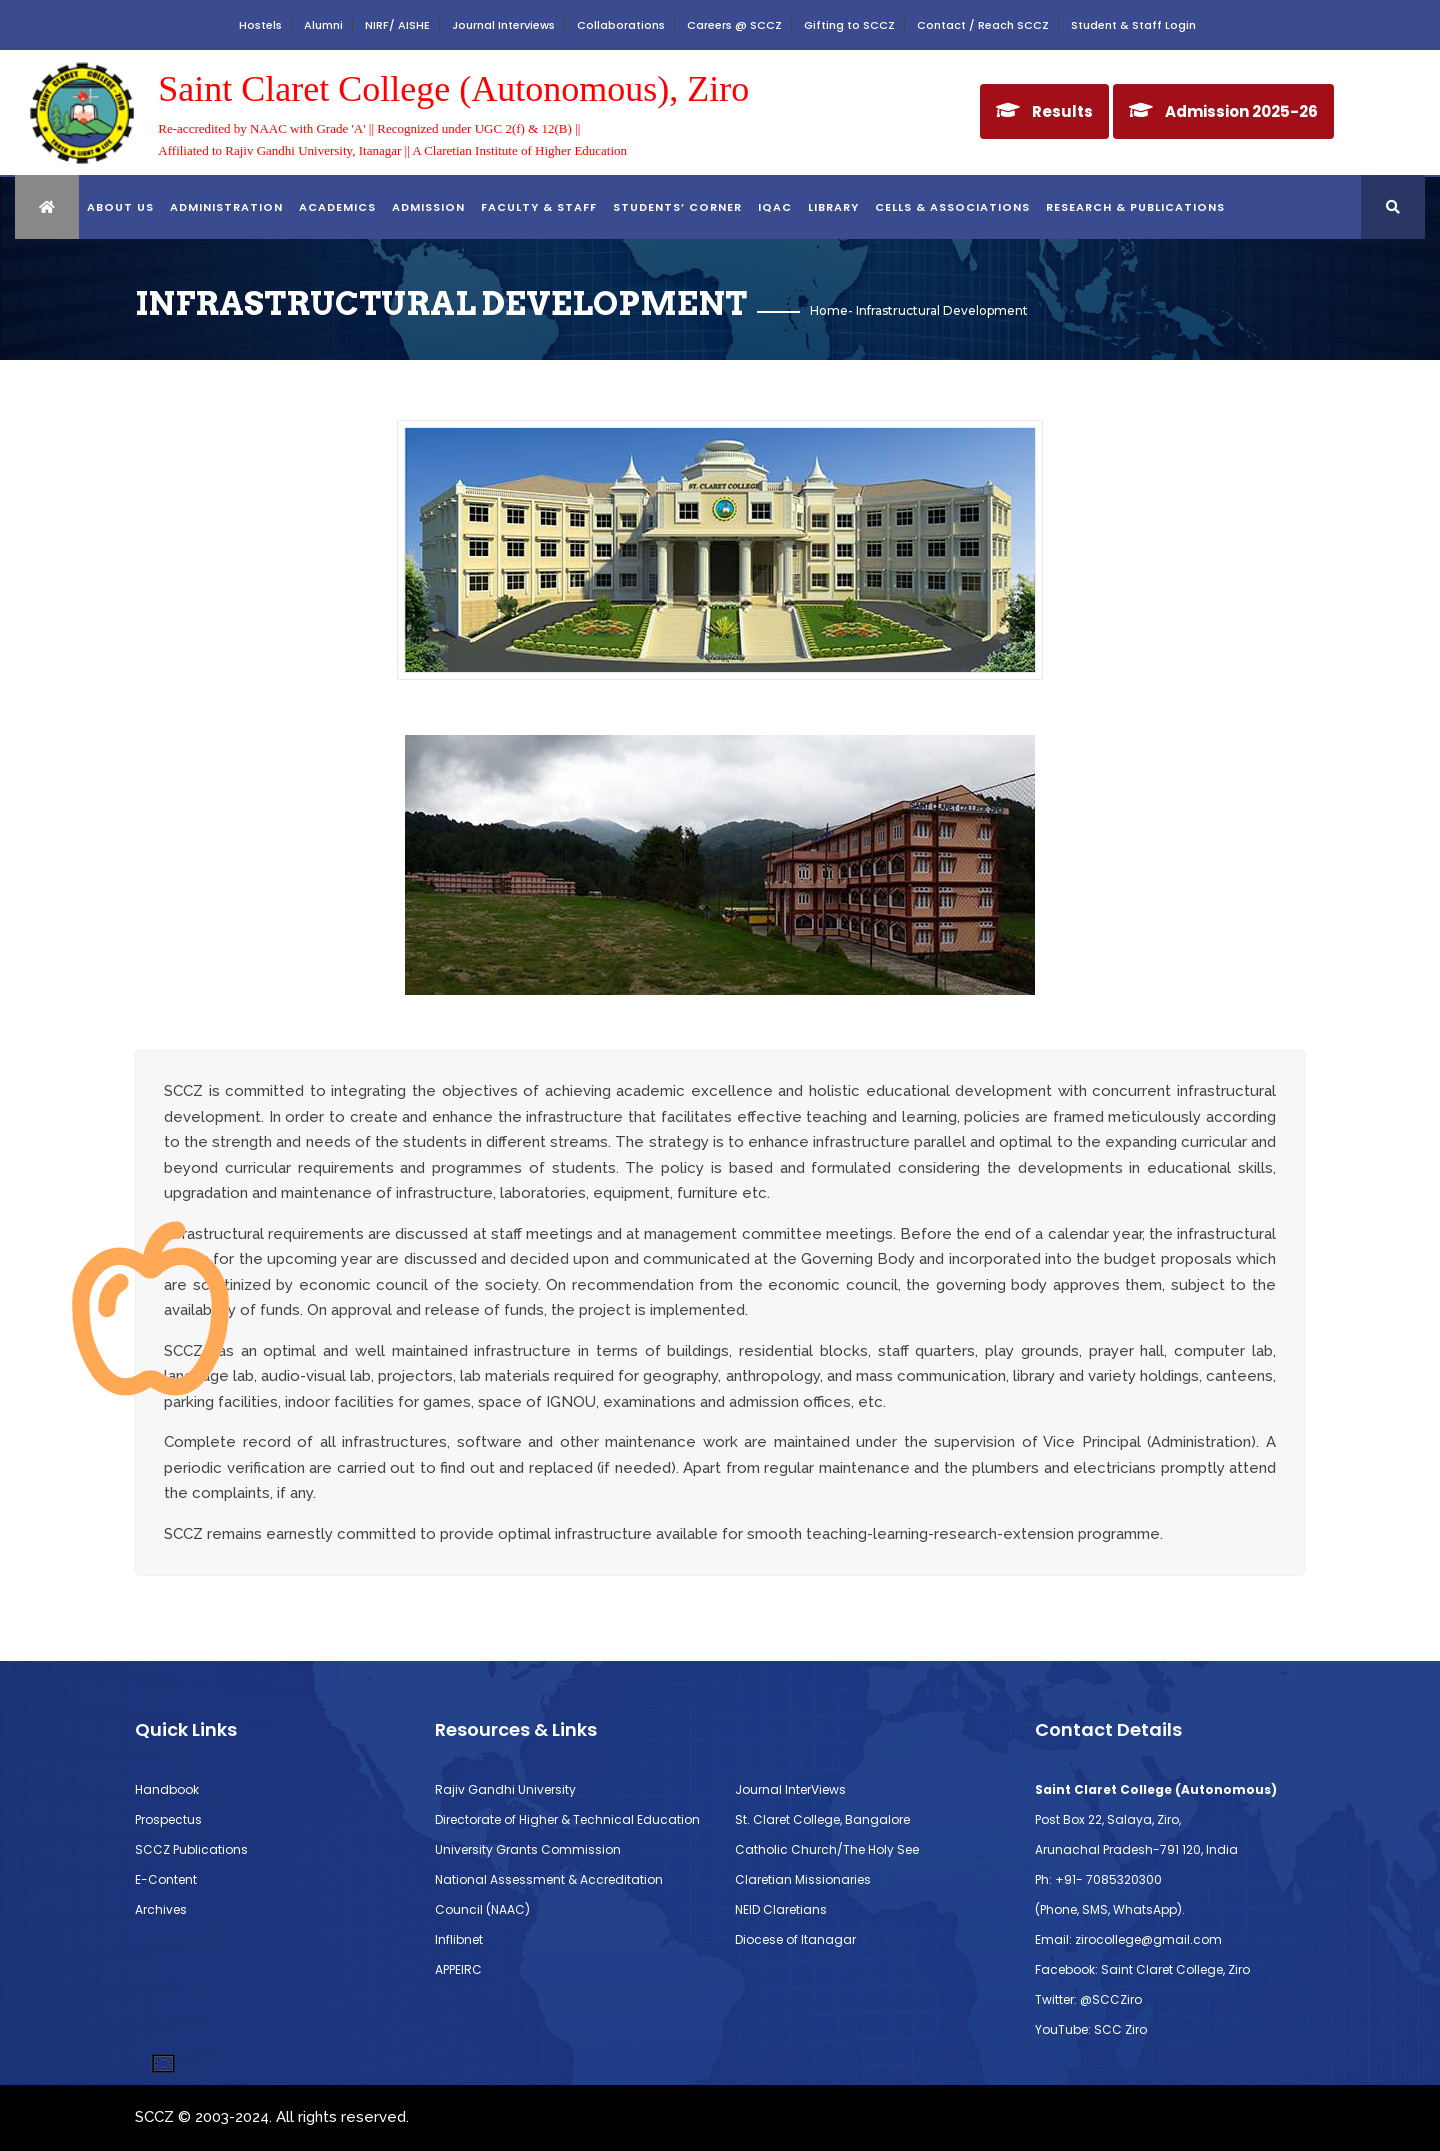 The width and height of the screenshot is (1440, 2151). Describe the element at coordinates (150, 1308) in the screenshot. I see `access health or nutrition tracking features` at that location.